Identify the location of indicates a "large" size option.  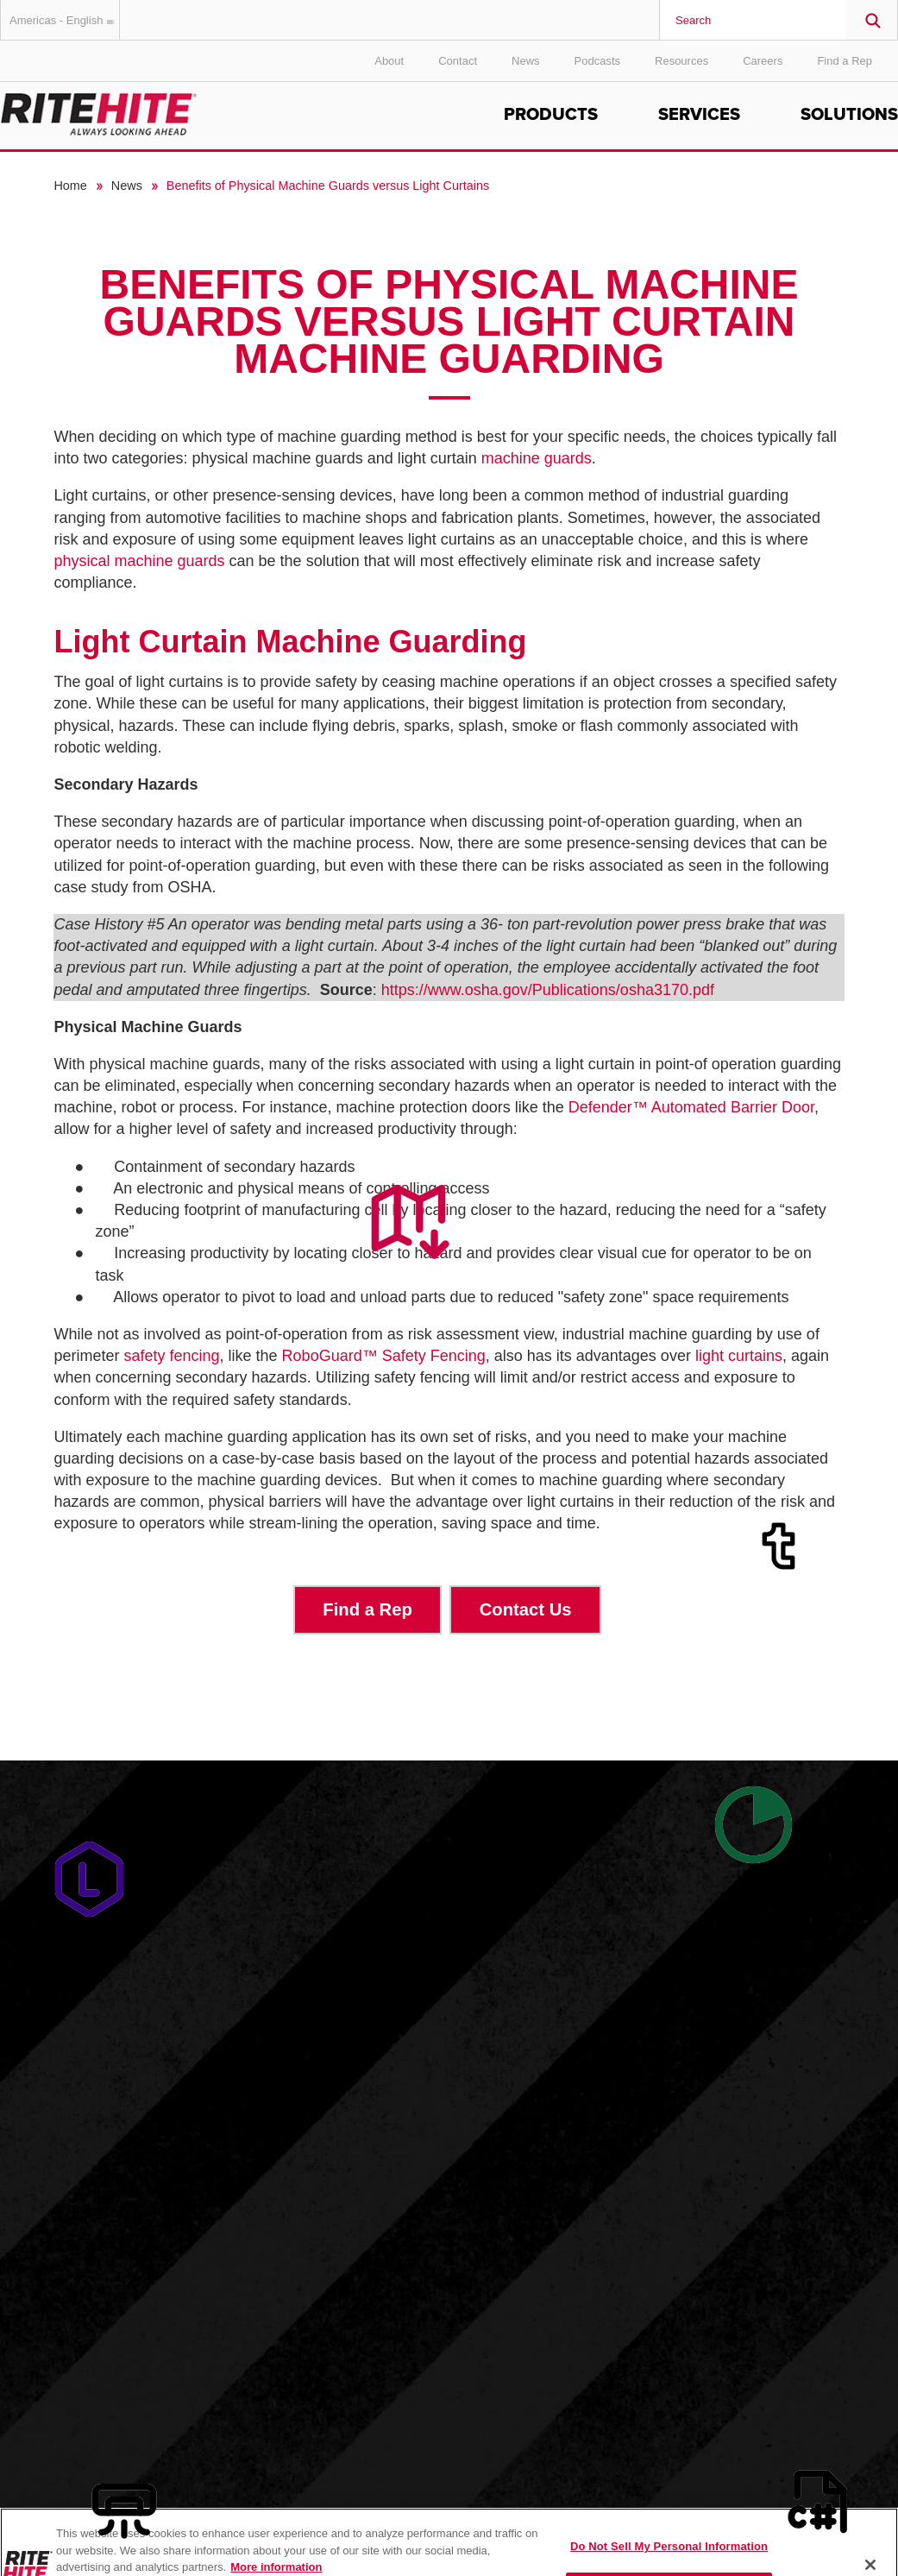
(89, 1879).